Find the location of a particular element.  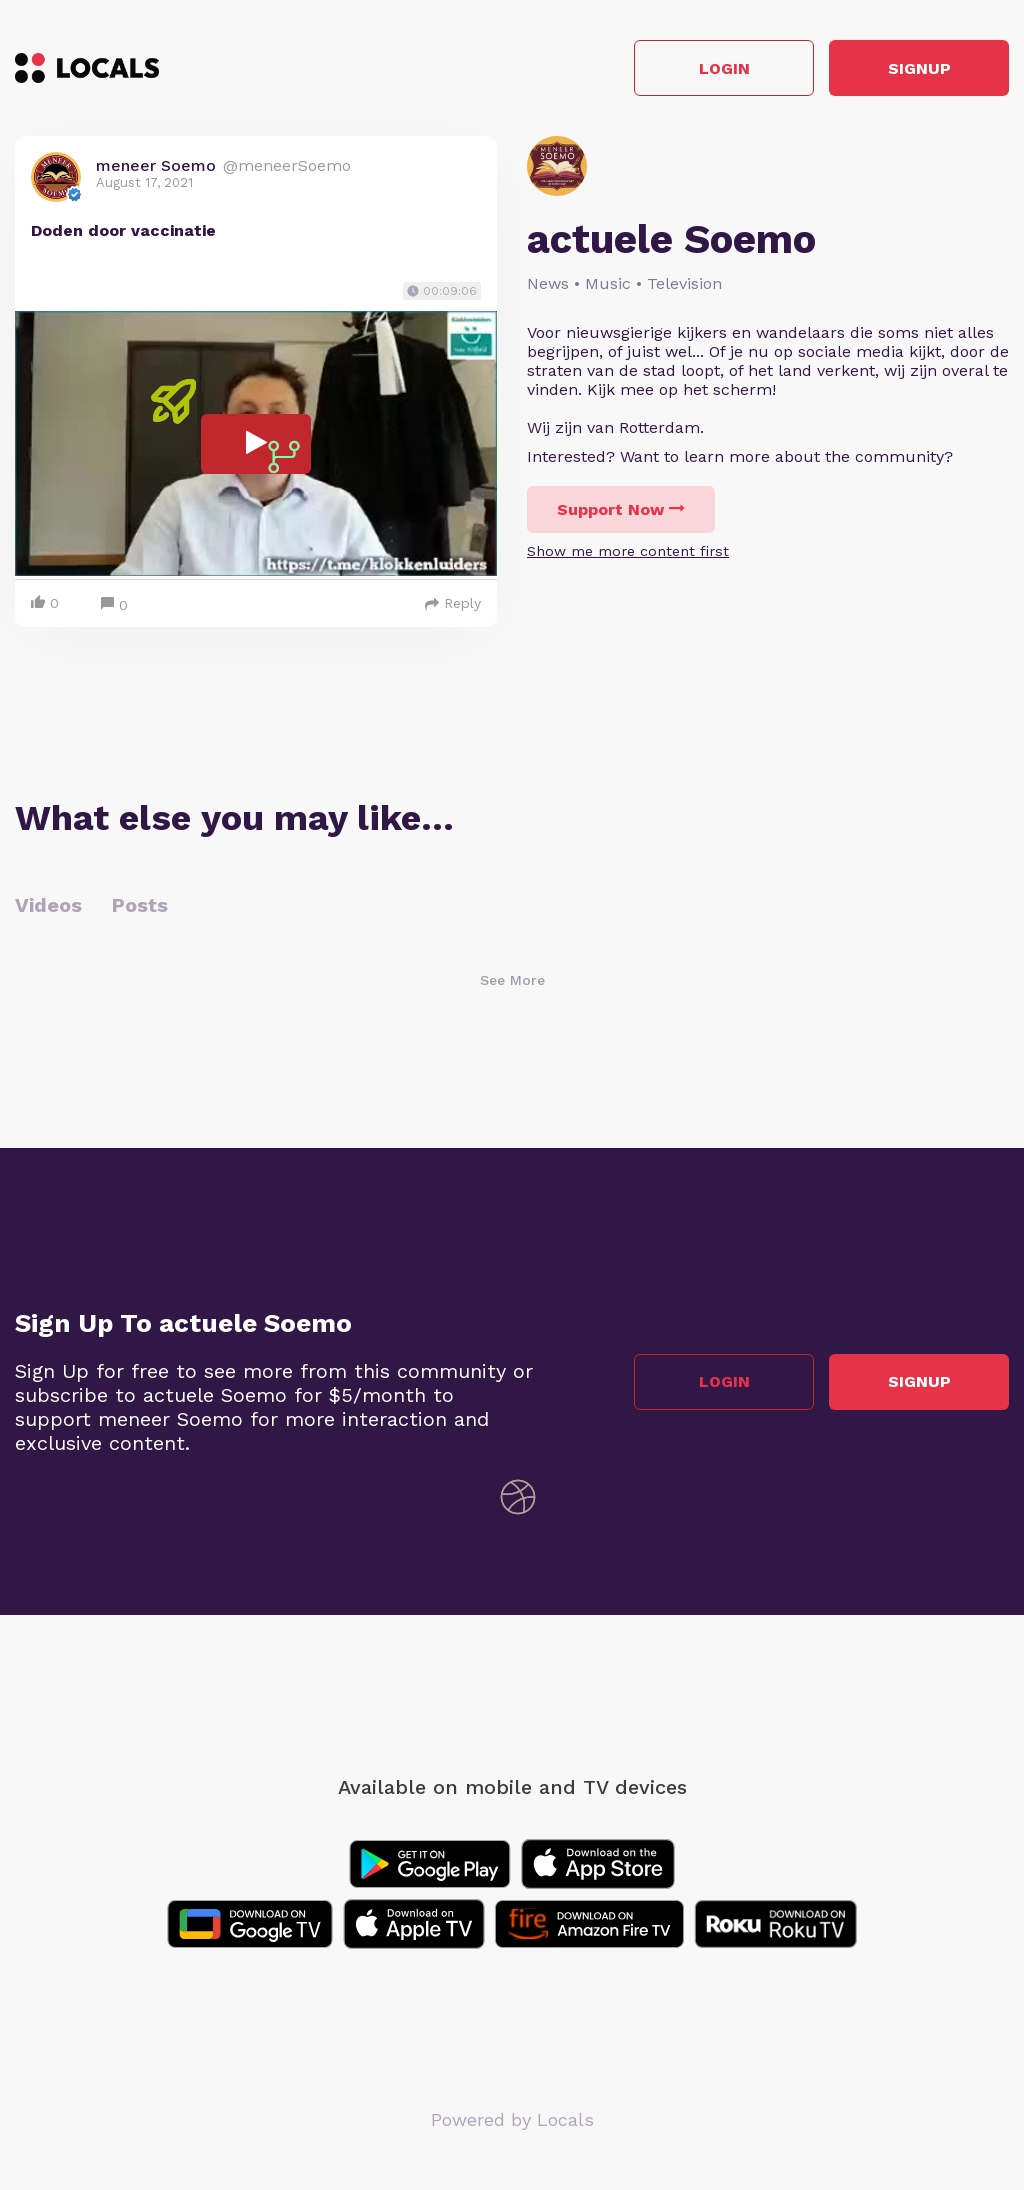

view repository branches is located at coordinates (282, 457).